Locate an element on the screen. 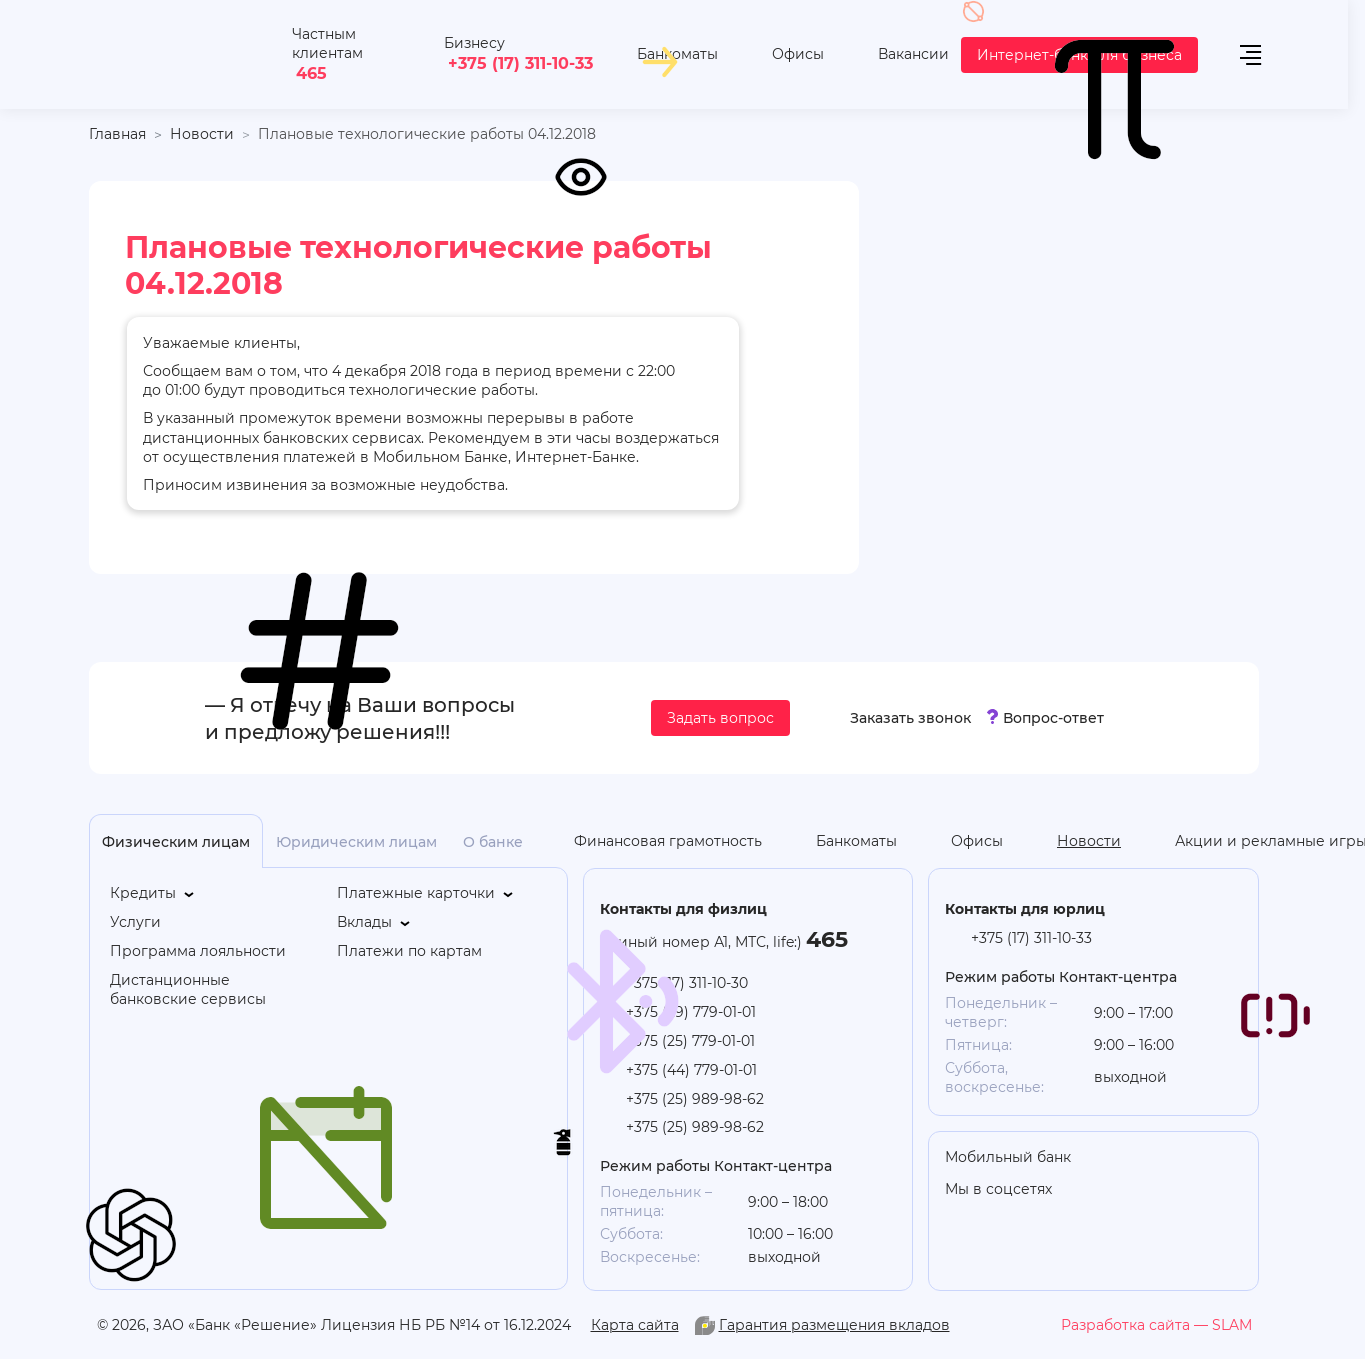  access OpenAI services or ChatGPT is located at coordinates (131, 1235).